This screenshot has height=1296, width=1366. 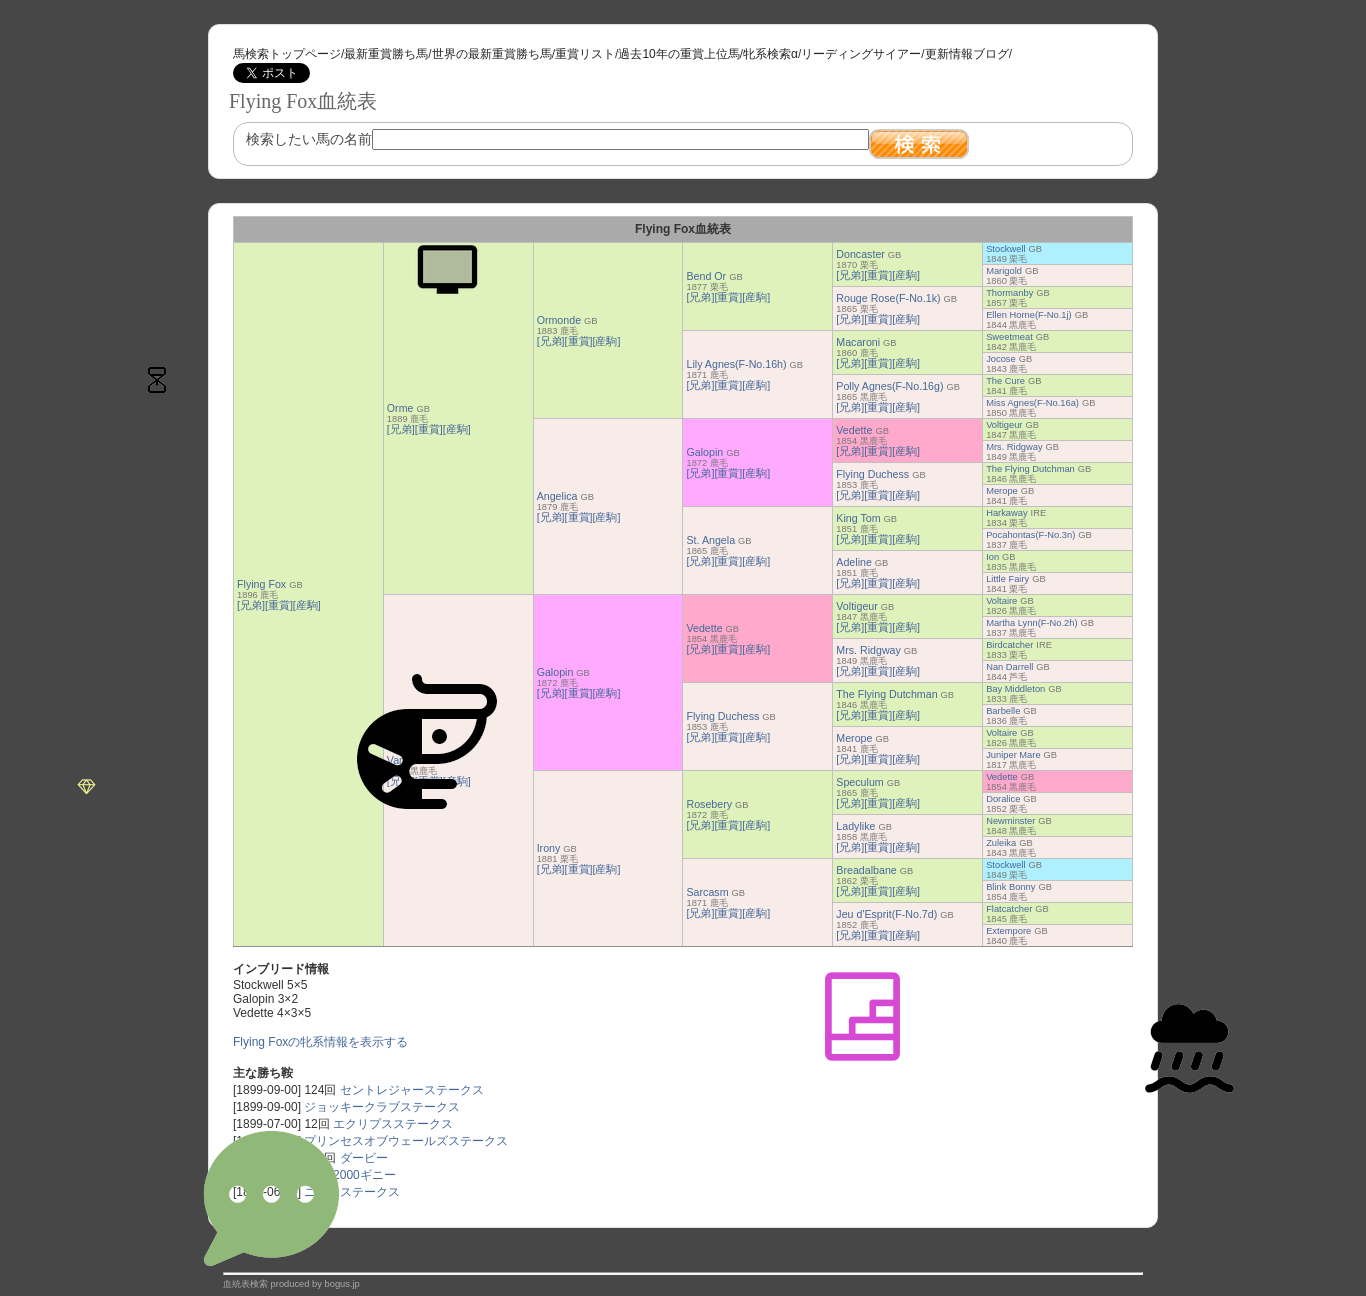 What do you see at coordinates (427, 744) in the screenshot?
I see `filter or browse seafood menu items` at bounding box center [427, 744].